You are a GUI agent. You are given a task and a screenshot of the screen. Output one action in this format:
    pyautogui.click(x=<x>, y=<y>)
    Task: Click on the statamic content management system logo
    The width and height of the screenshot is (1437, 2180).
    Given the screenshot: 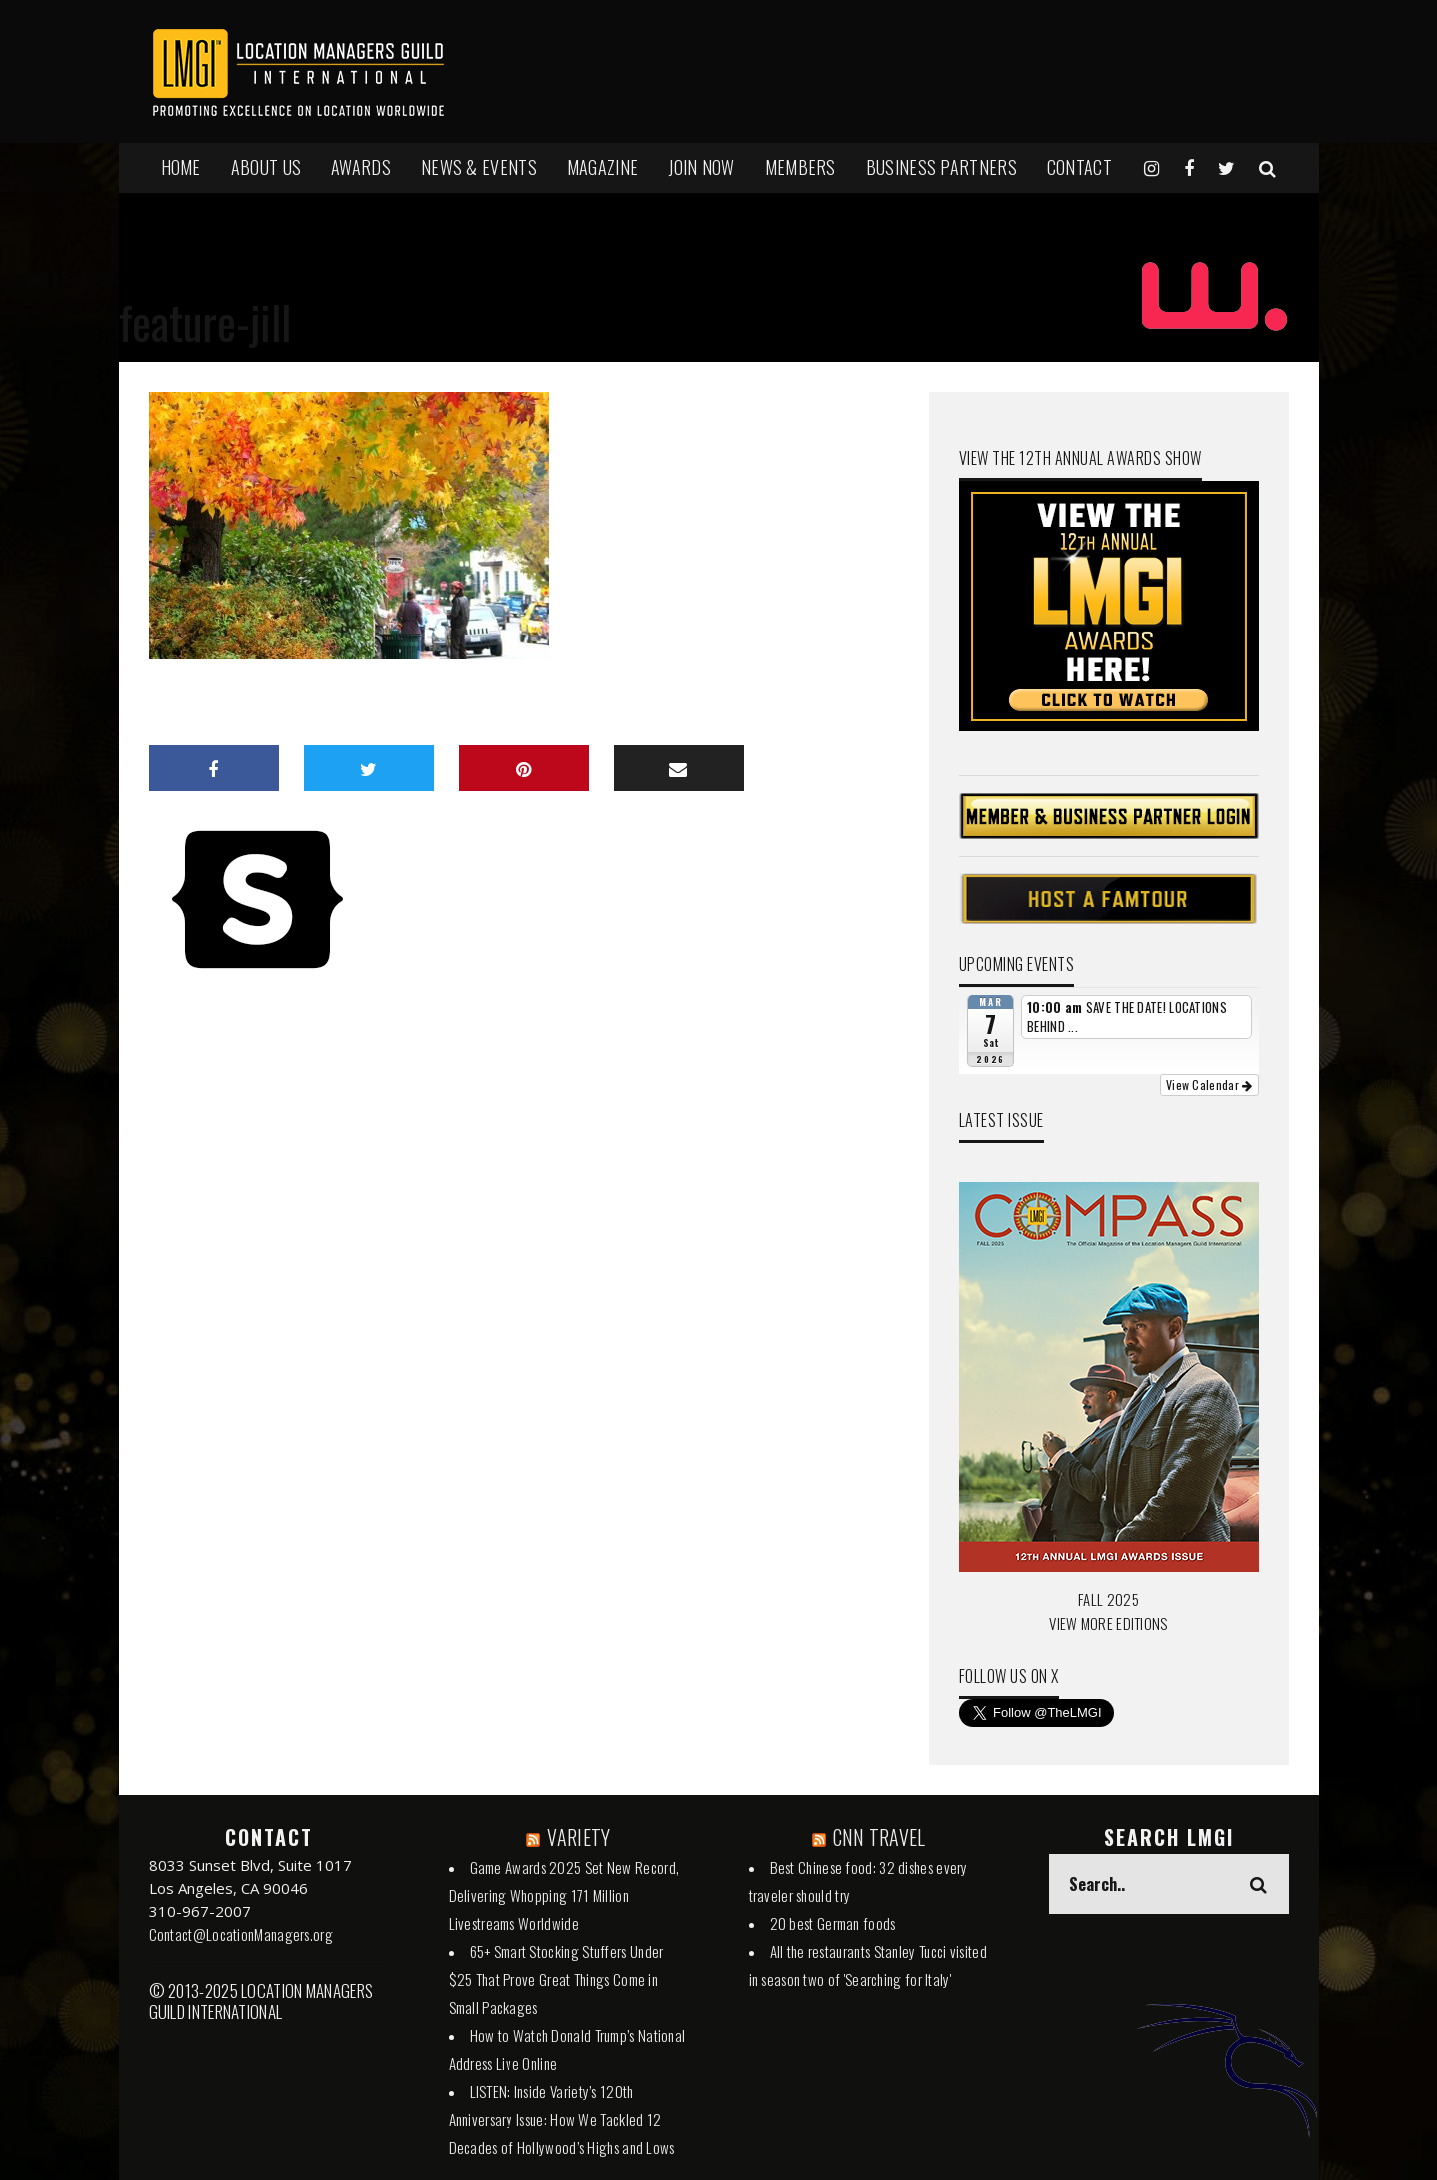 What is the action you would take?
    pyautogui.click(x=257, y=899)
    